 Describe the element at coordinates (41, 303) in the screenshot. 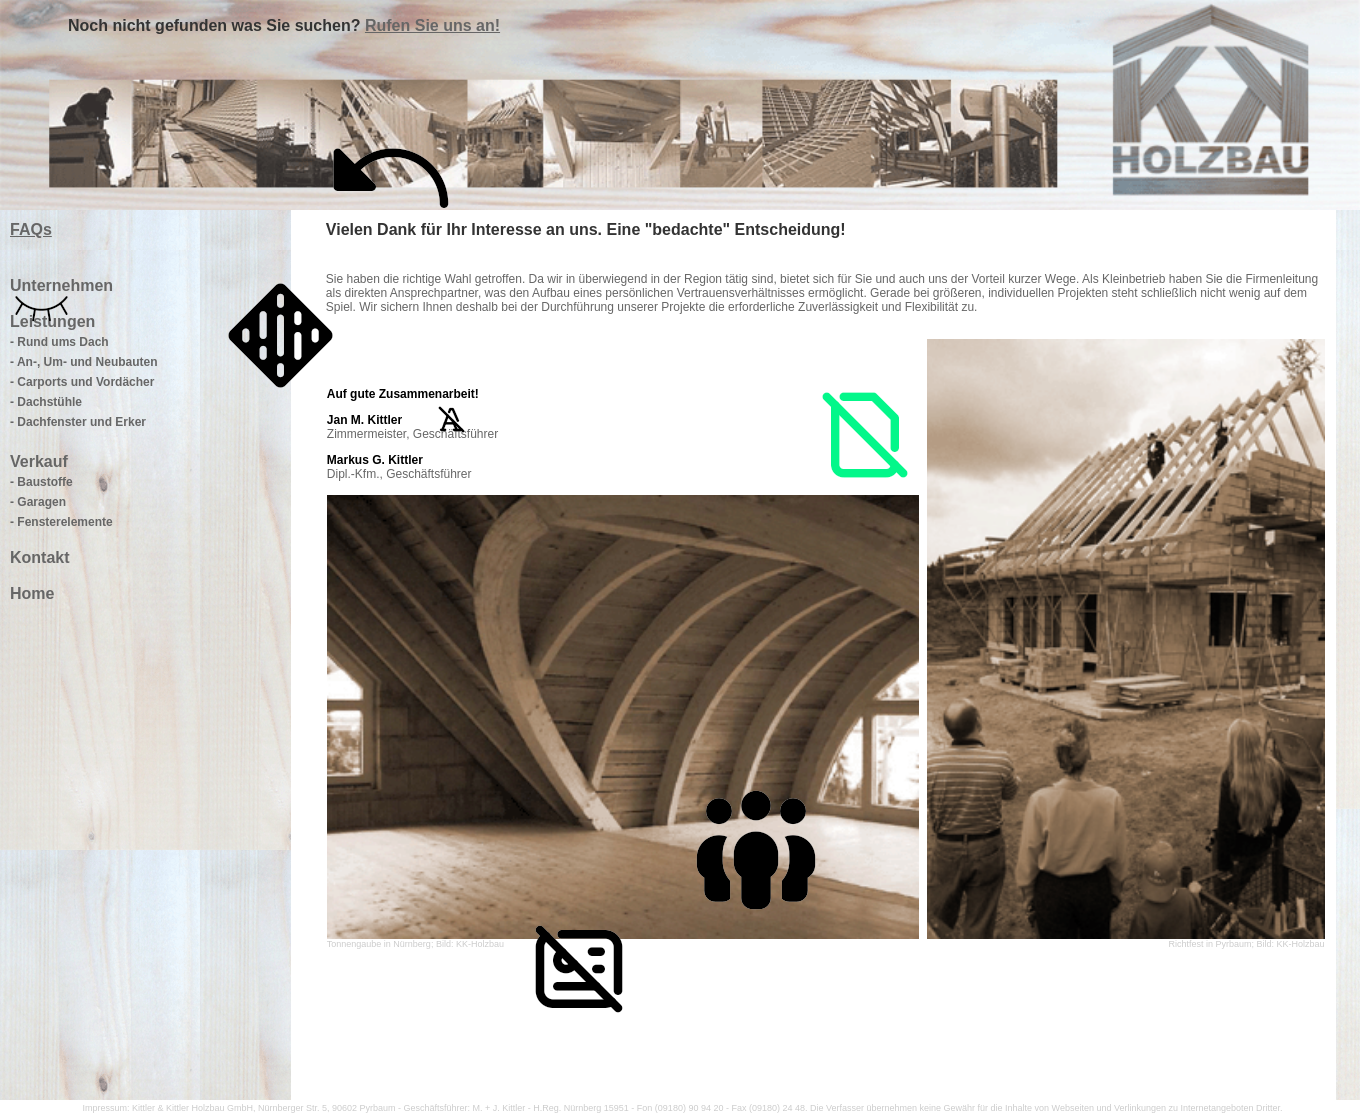

I see `hide password or sensitive content` at that location.